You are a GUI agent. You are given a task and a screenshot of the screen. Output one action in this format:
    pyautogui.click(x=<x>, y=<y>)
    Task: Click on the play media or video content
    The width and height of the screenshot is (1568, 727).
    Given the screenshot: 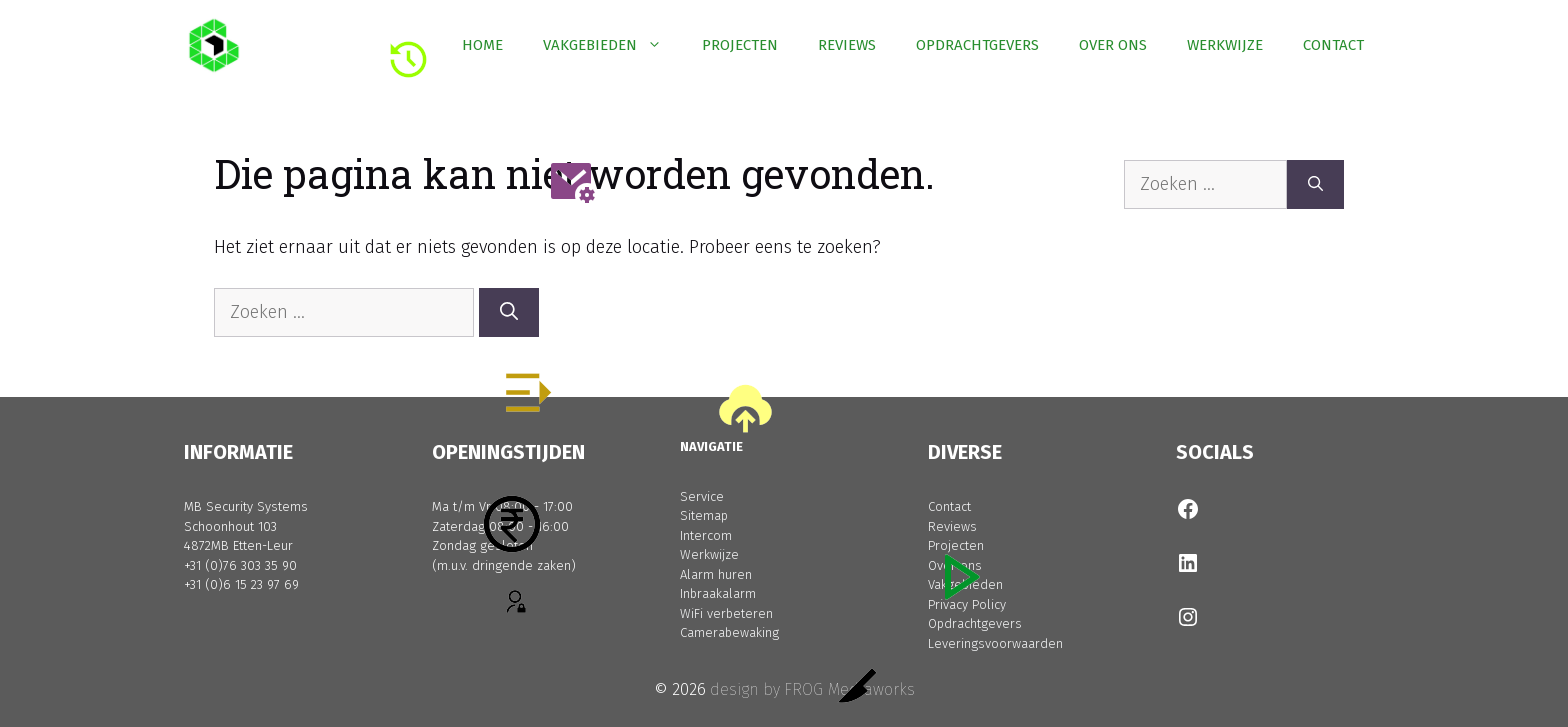 What is the action you would take?
    pyautogui.click(x=957, y=577)
    